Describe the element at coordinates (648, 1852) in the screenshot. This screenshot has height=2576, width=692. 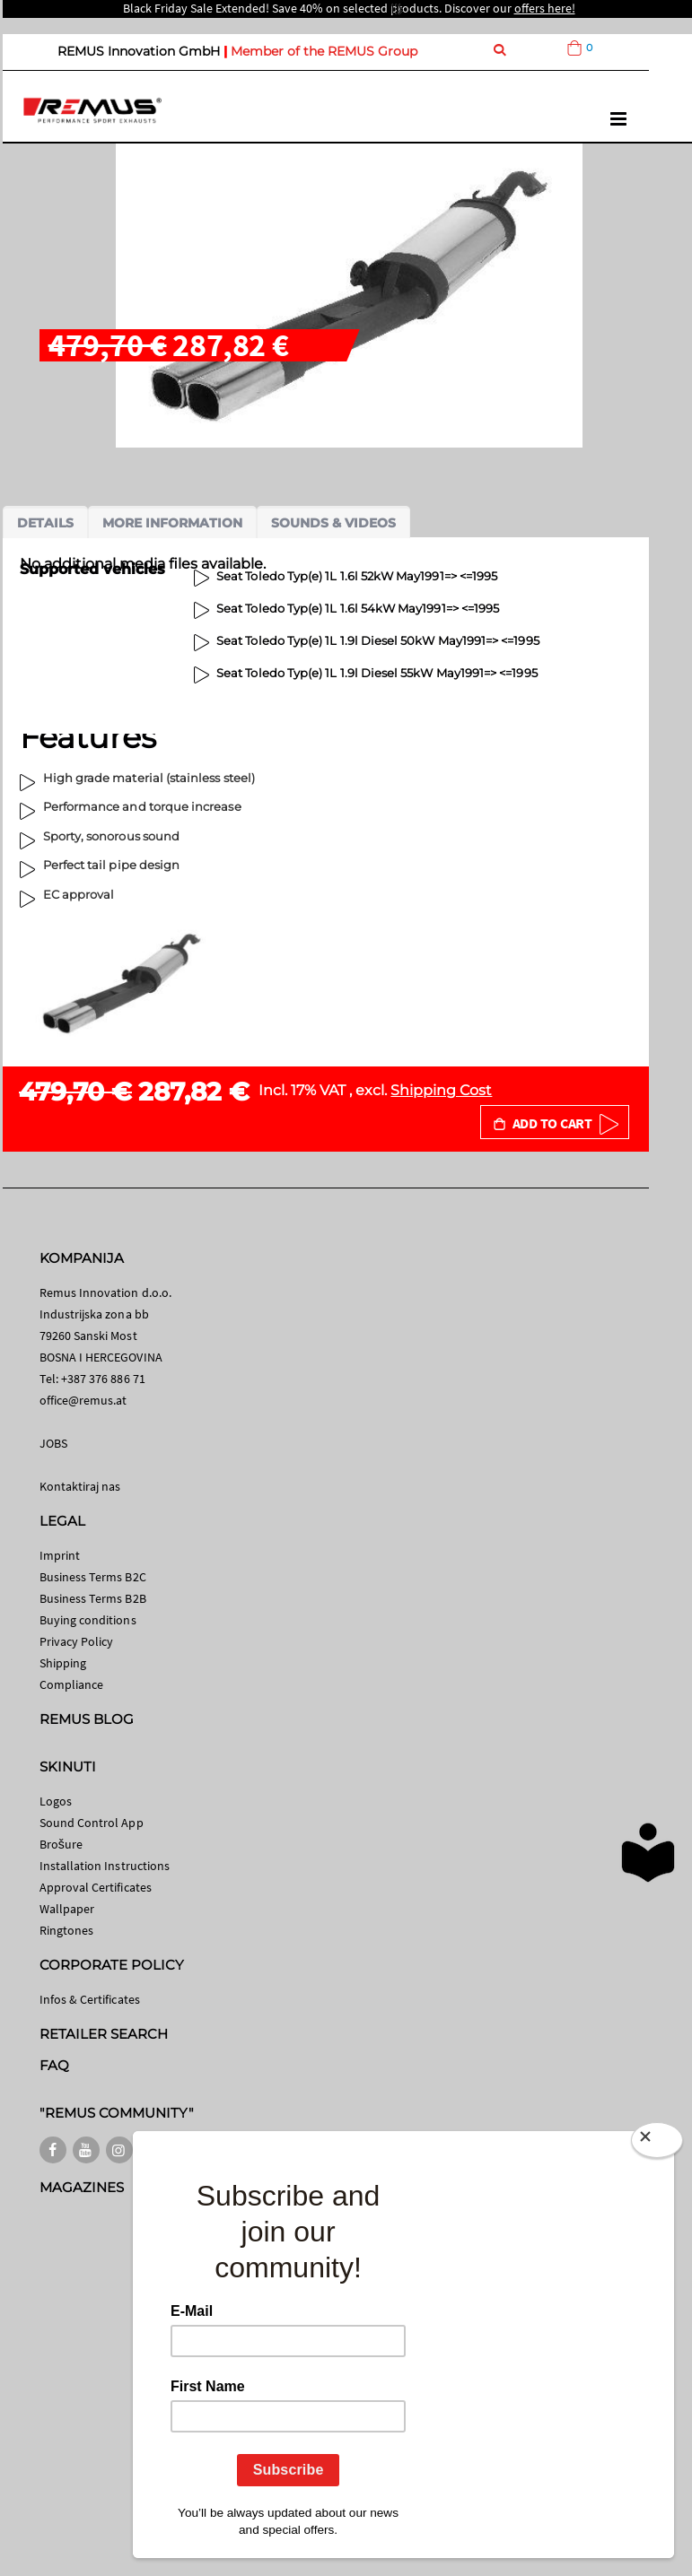
I see `access local library services` at that location.